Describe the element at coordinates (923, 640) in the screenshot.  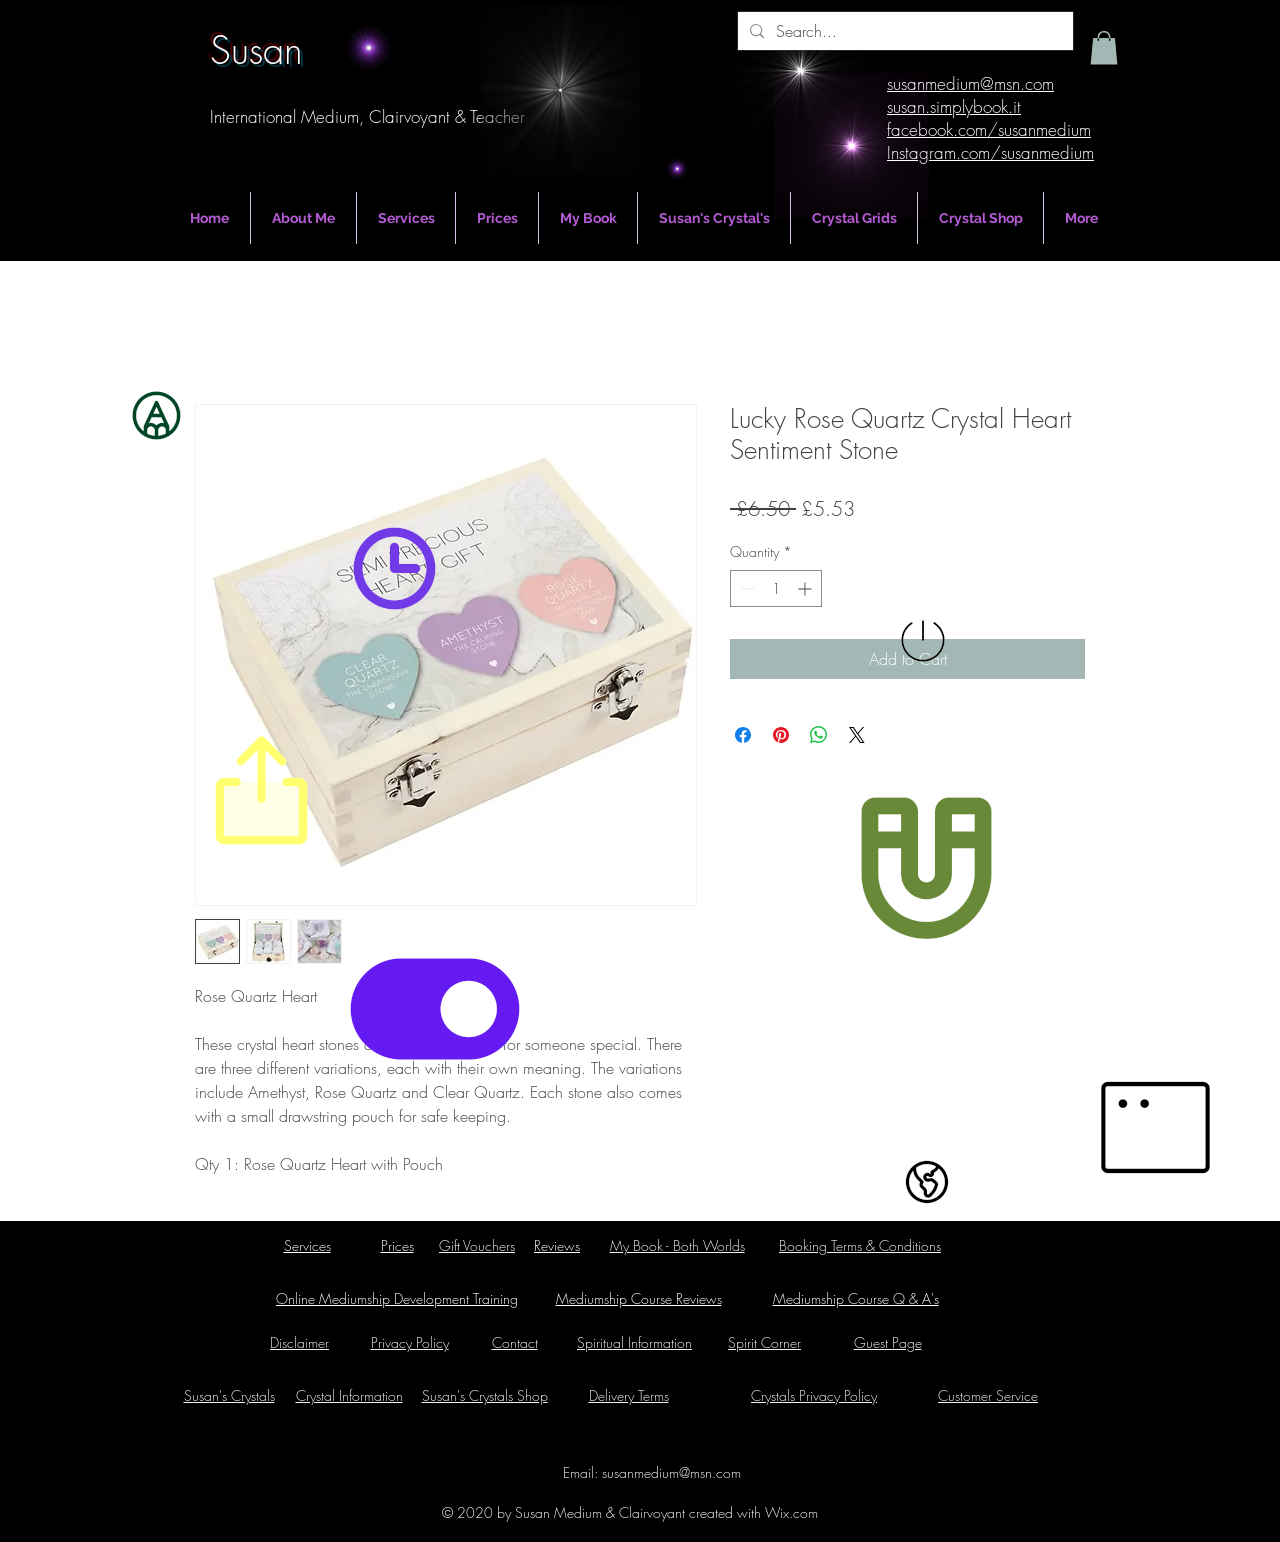
I see `turn device on or off` at that location.